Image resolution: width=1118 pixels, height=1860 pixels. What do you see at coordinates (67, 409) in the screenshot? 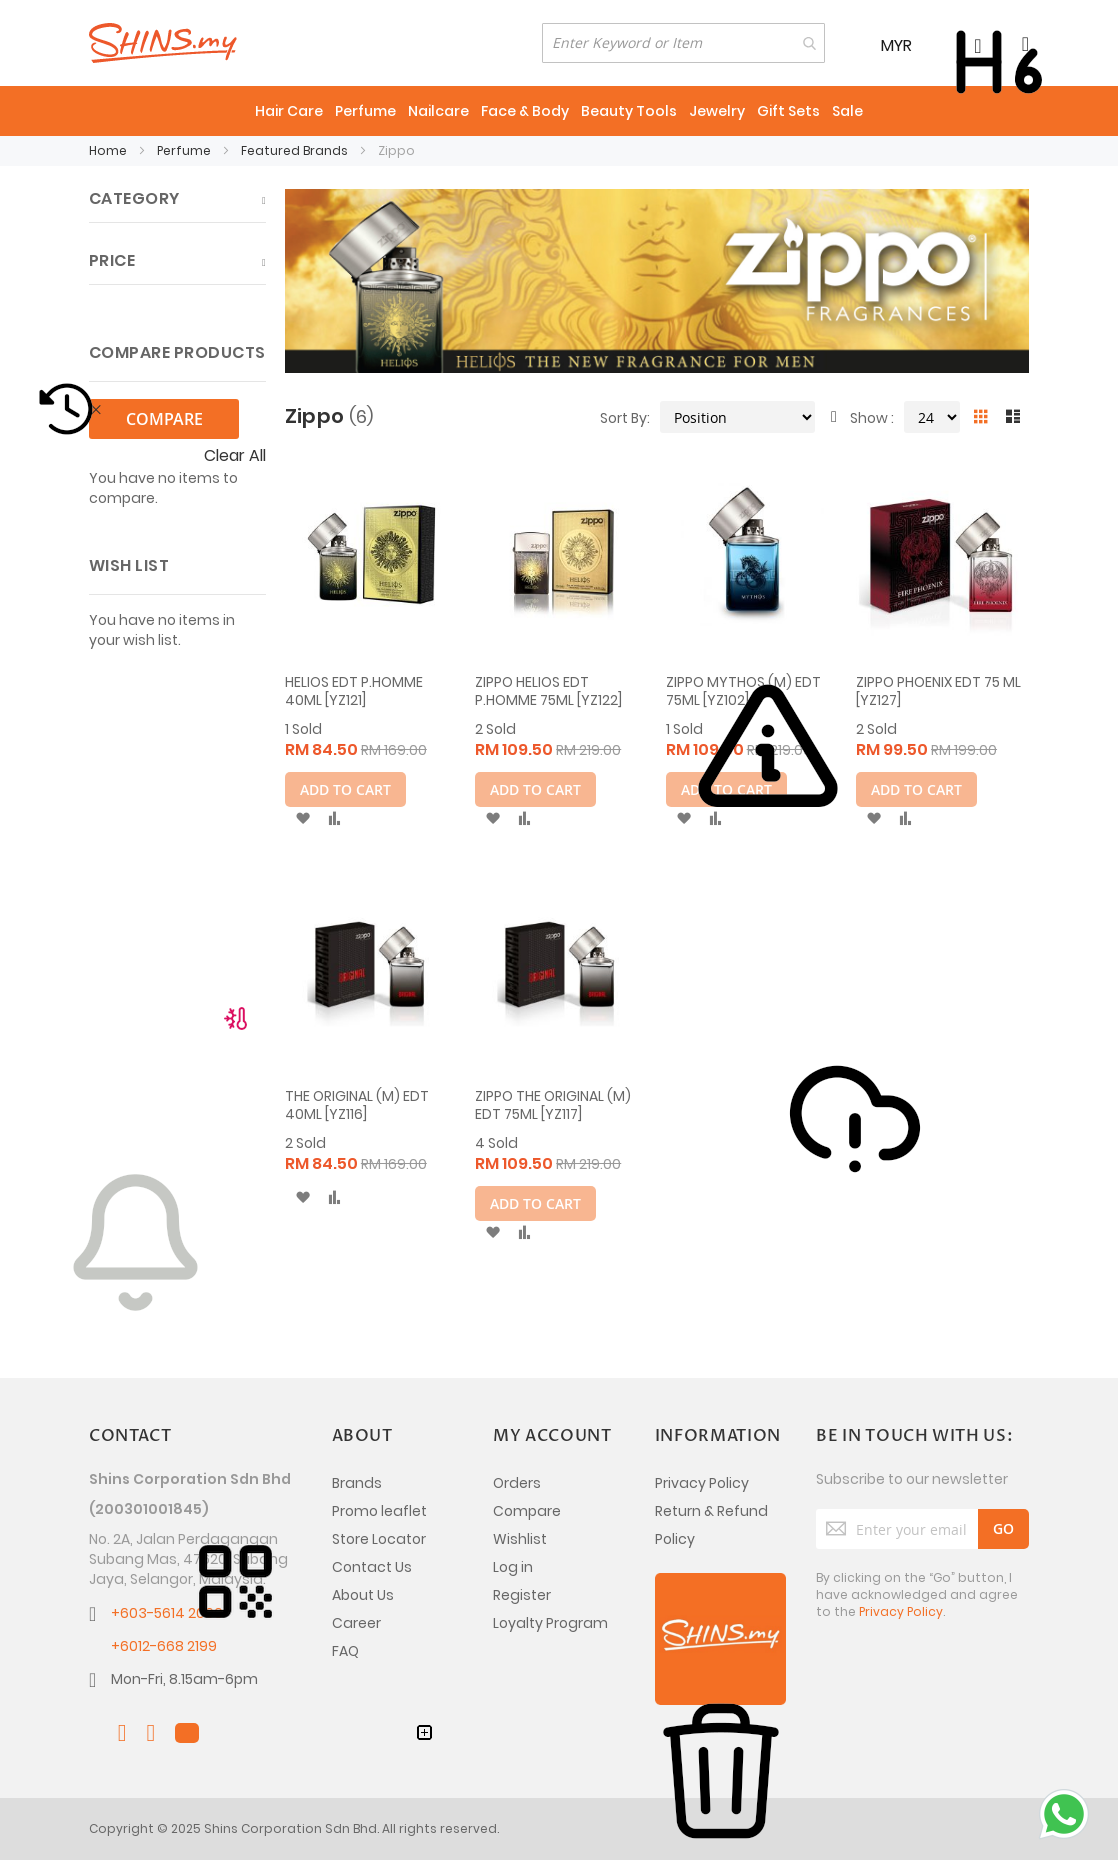
I see `view history or recent activity` at bounding box center [67, 409].